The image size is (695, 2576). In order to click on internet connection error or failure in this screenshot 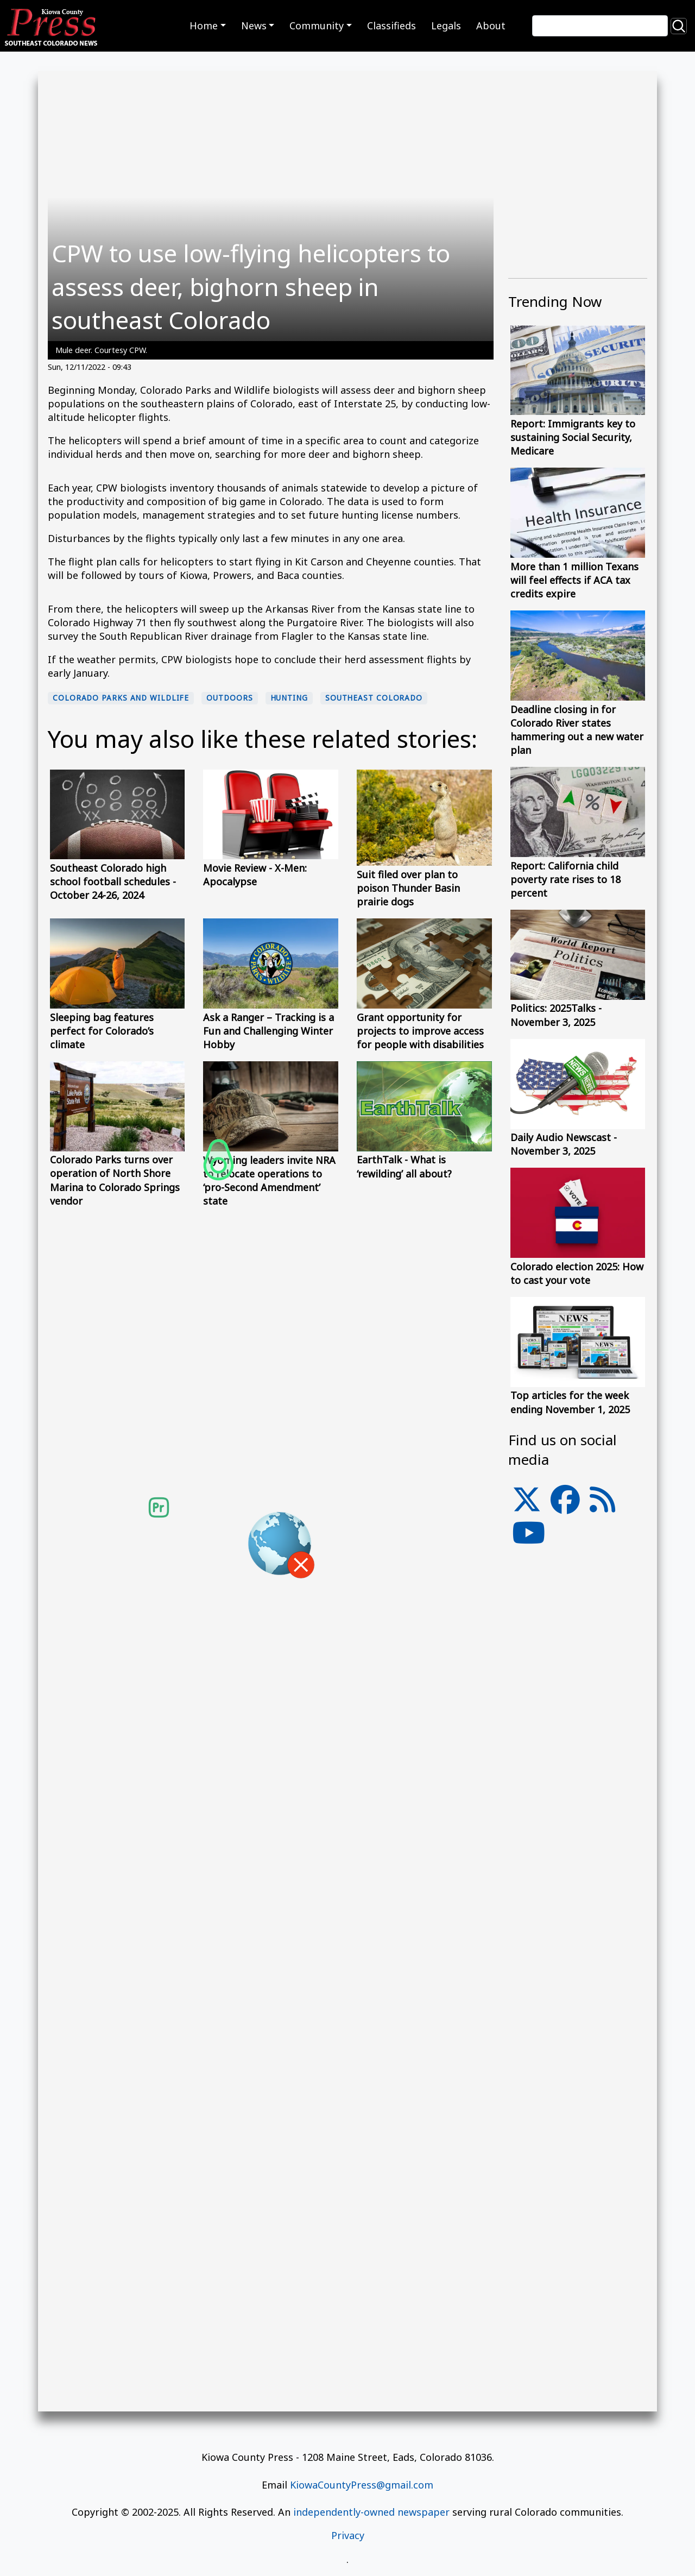, I will do `click(280, 1544)`.